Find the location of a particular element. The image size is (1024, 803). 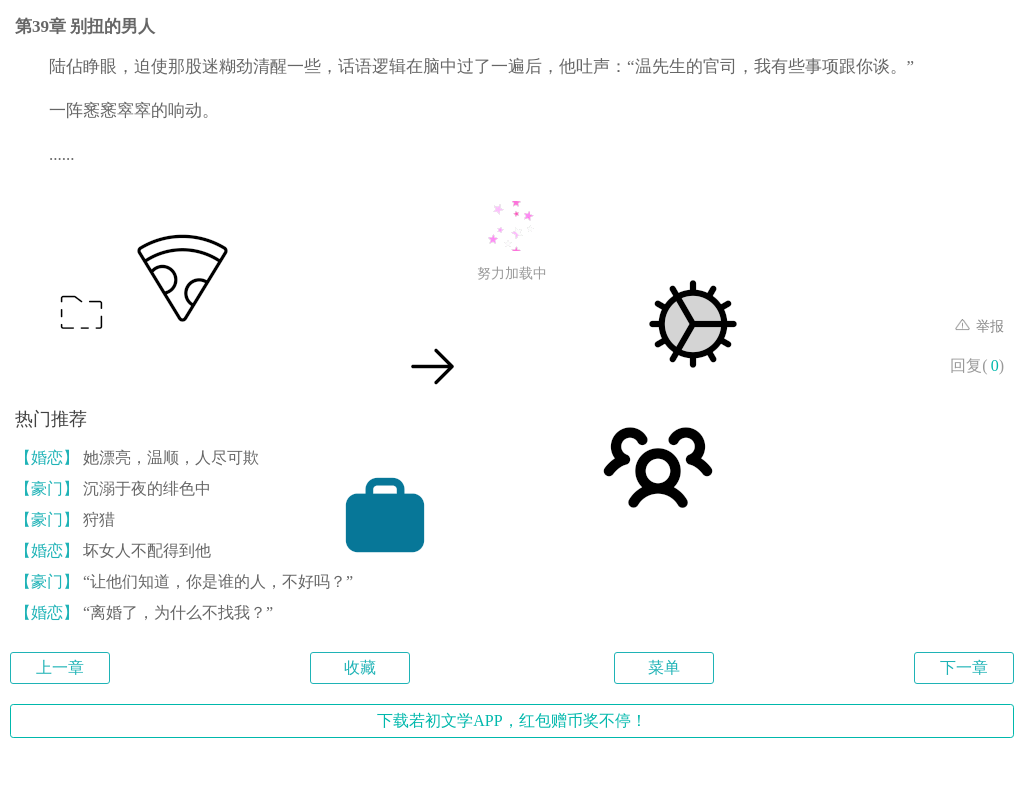

view group members or team is located at coordinates (658, 464).